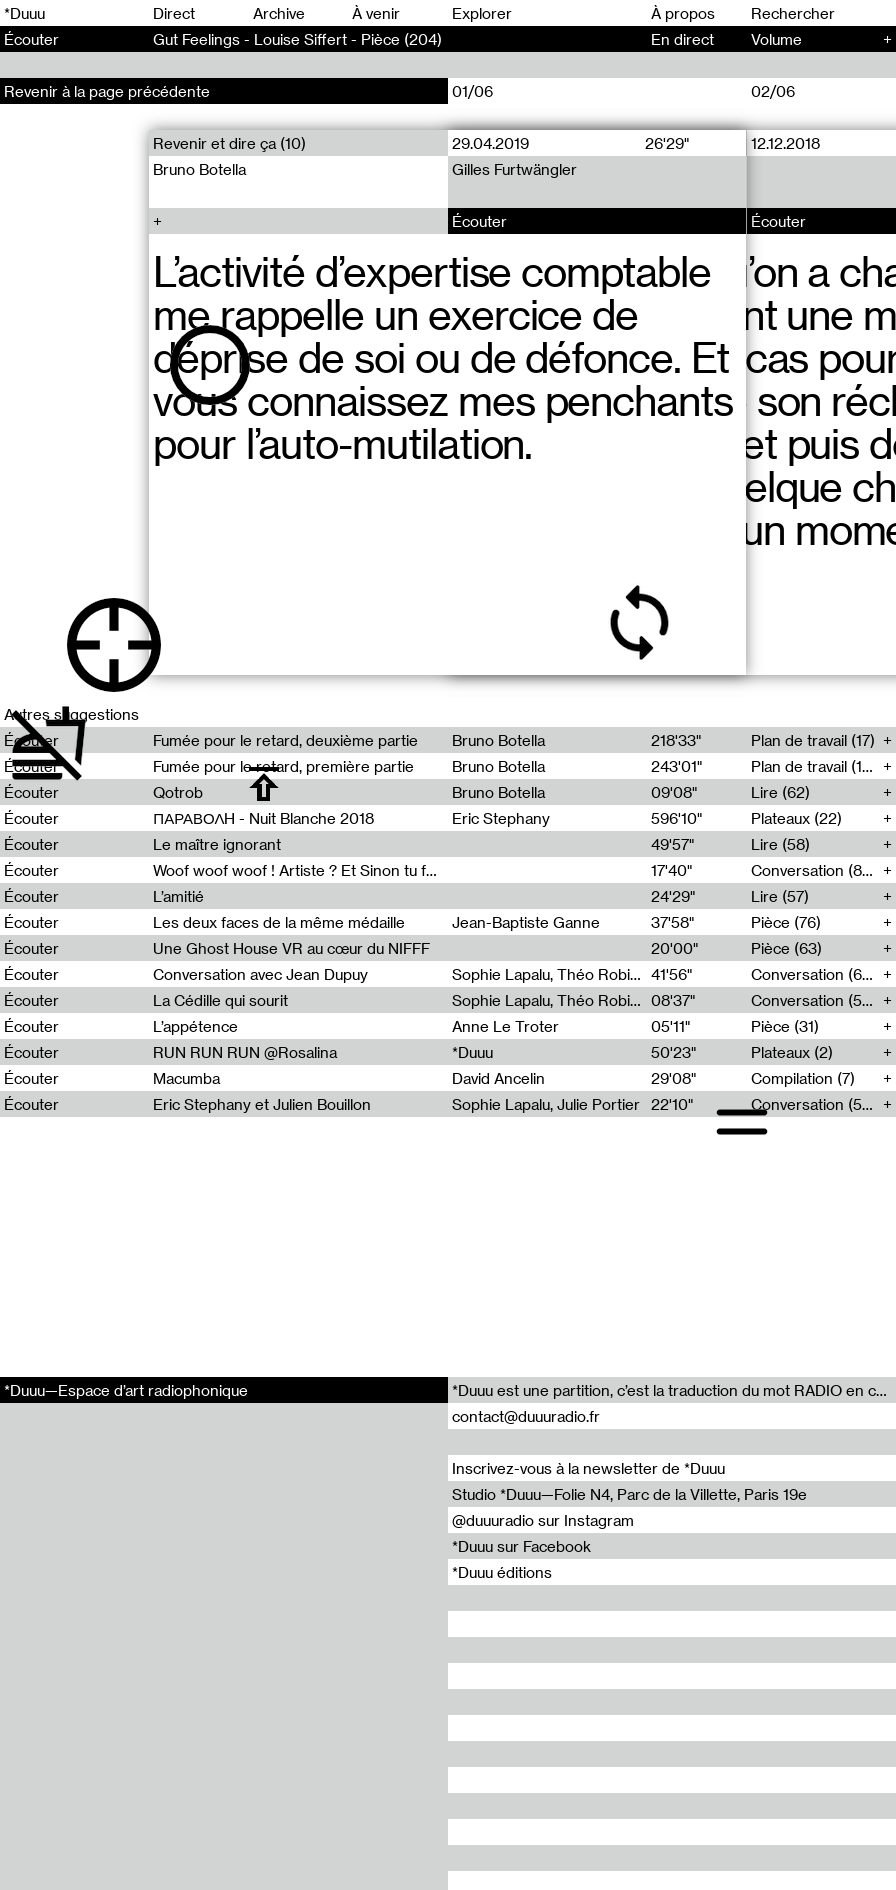 The width and height of the screenshot is (896, 1890). I want to click on indicates equality or balance between values, so click(742, 1122).